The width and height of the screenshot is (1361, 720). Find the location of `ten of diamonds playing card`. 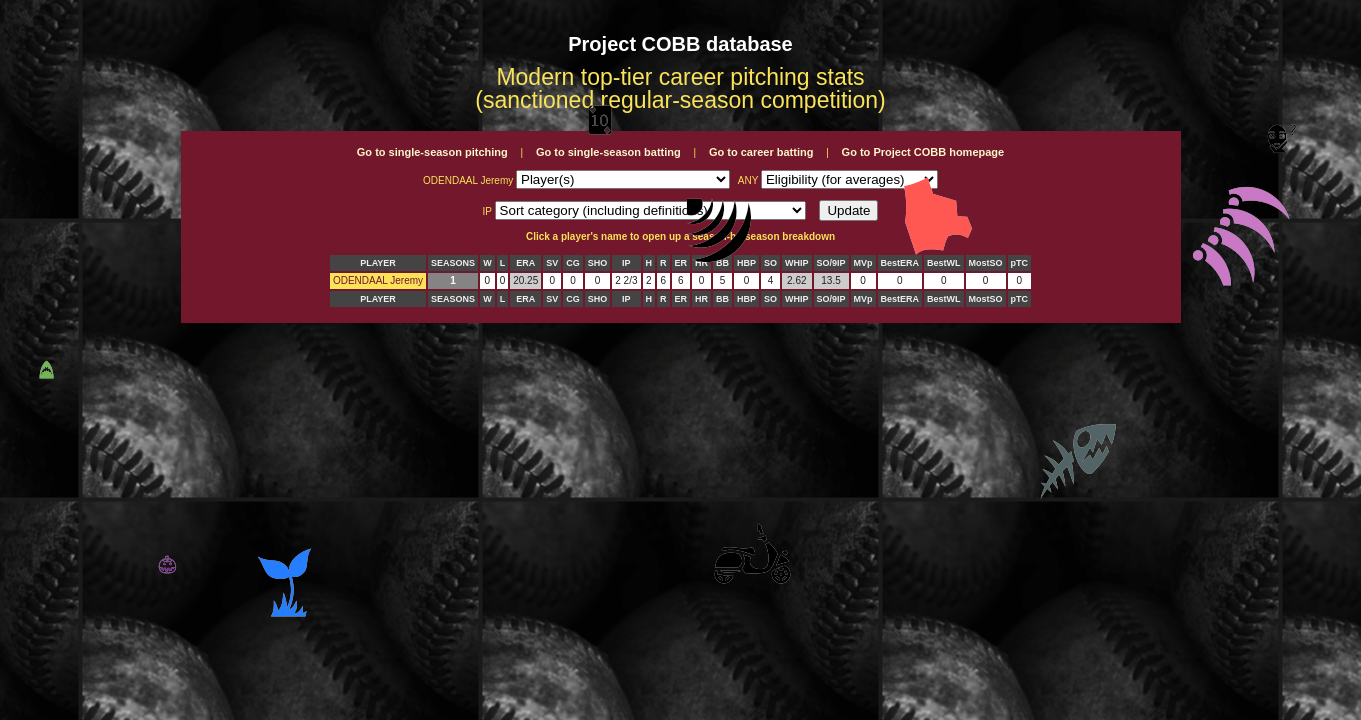

ten of diamonds playing card is located at coordinates (600, 120).